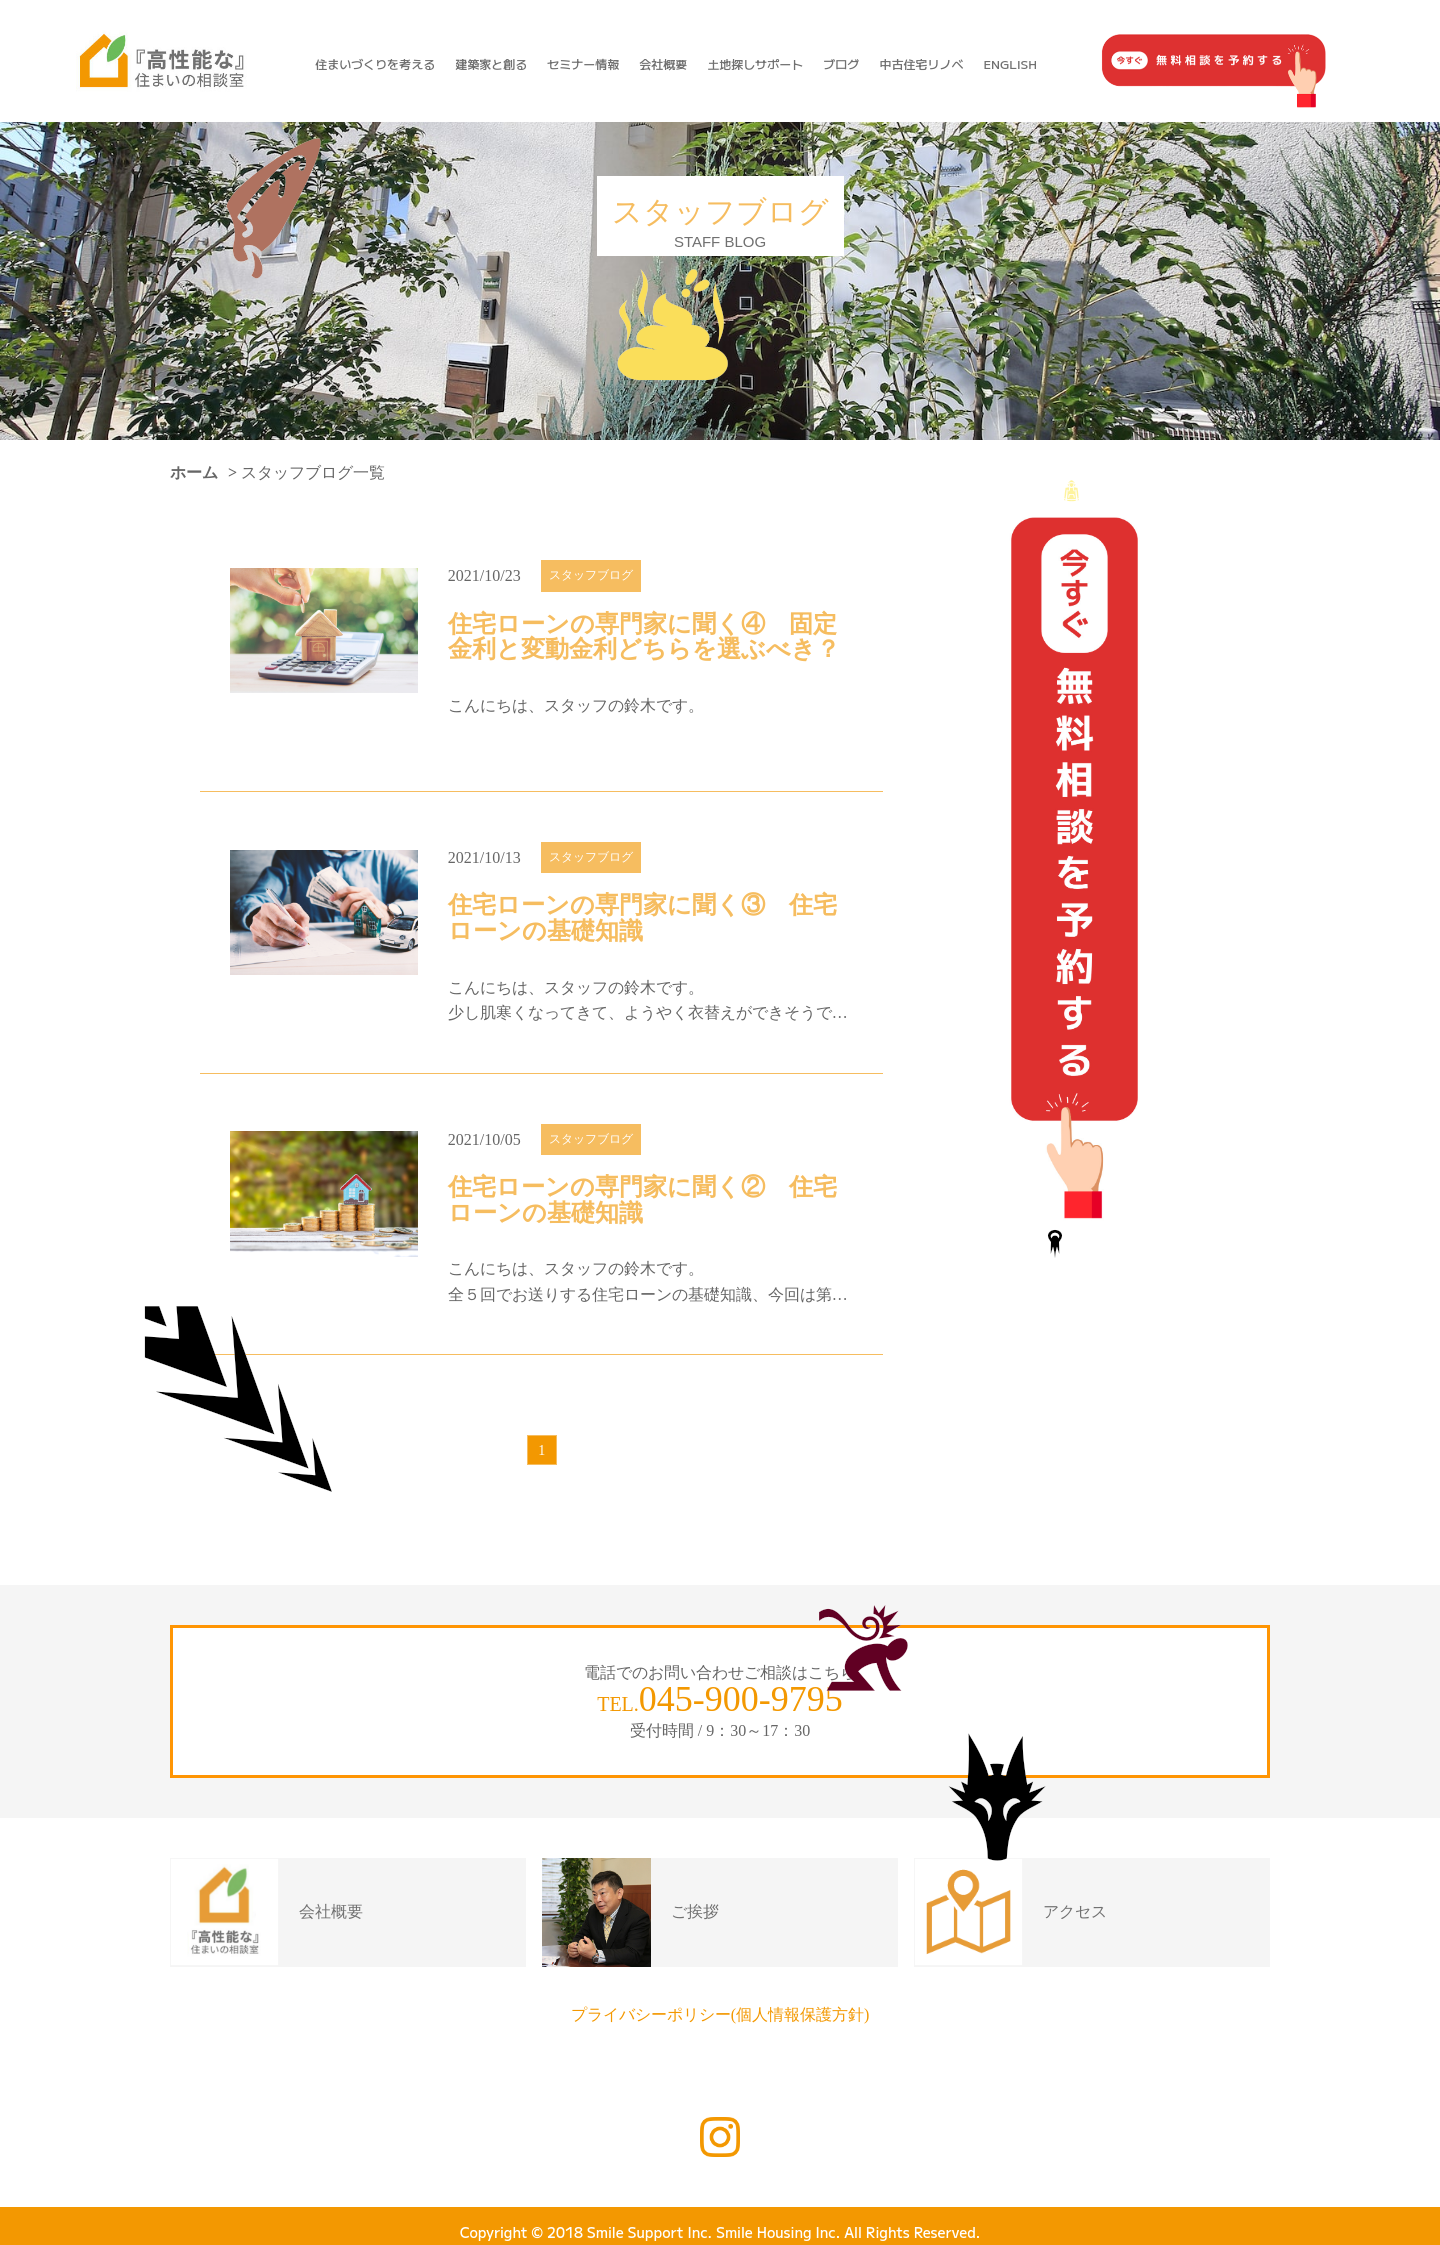  I want to click on indicates slavery or oppression theme in historical game content, so click(863, 1646).